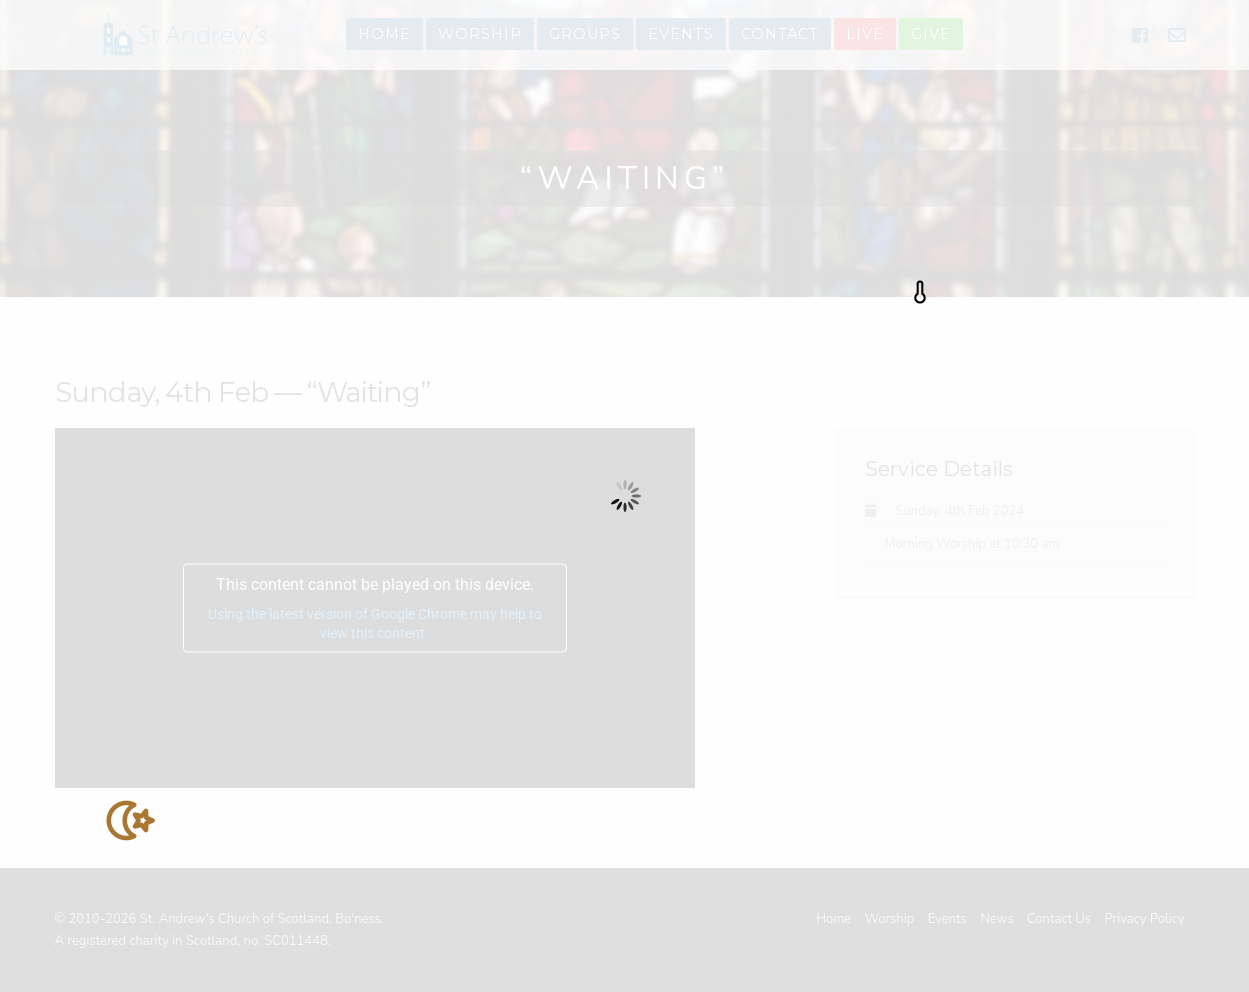  Describe the element at coordinates (129, 820) in the screenshot. I see `indicates Islamic religious content or settings` at that location.